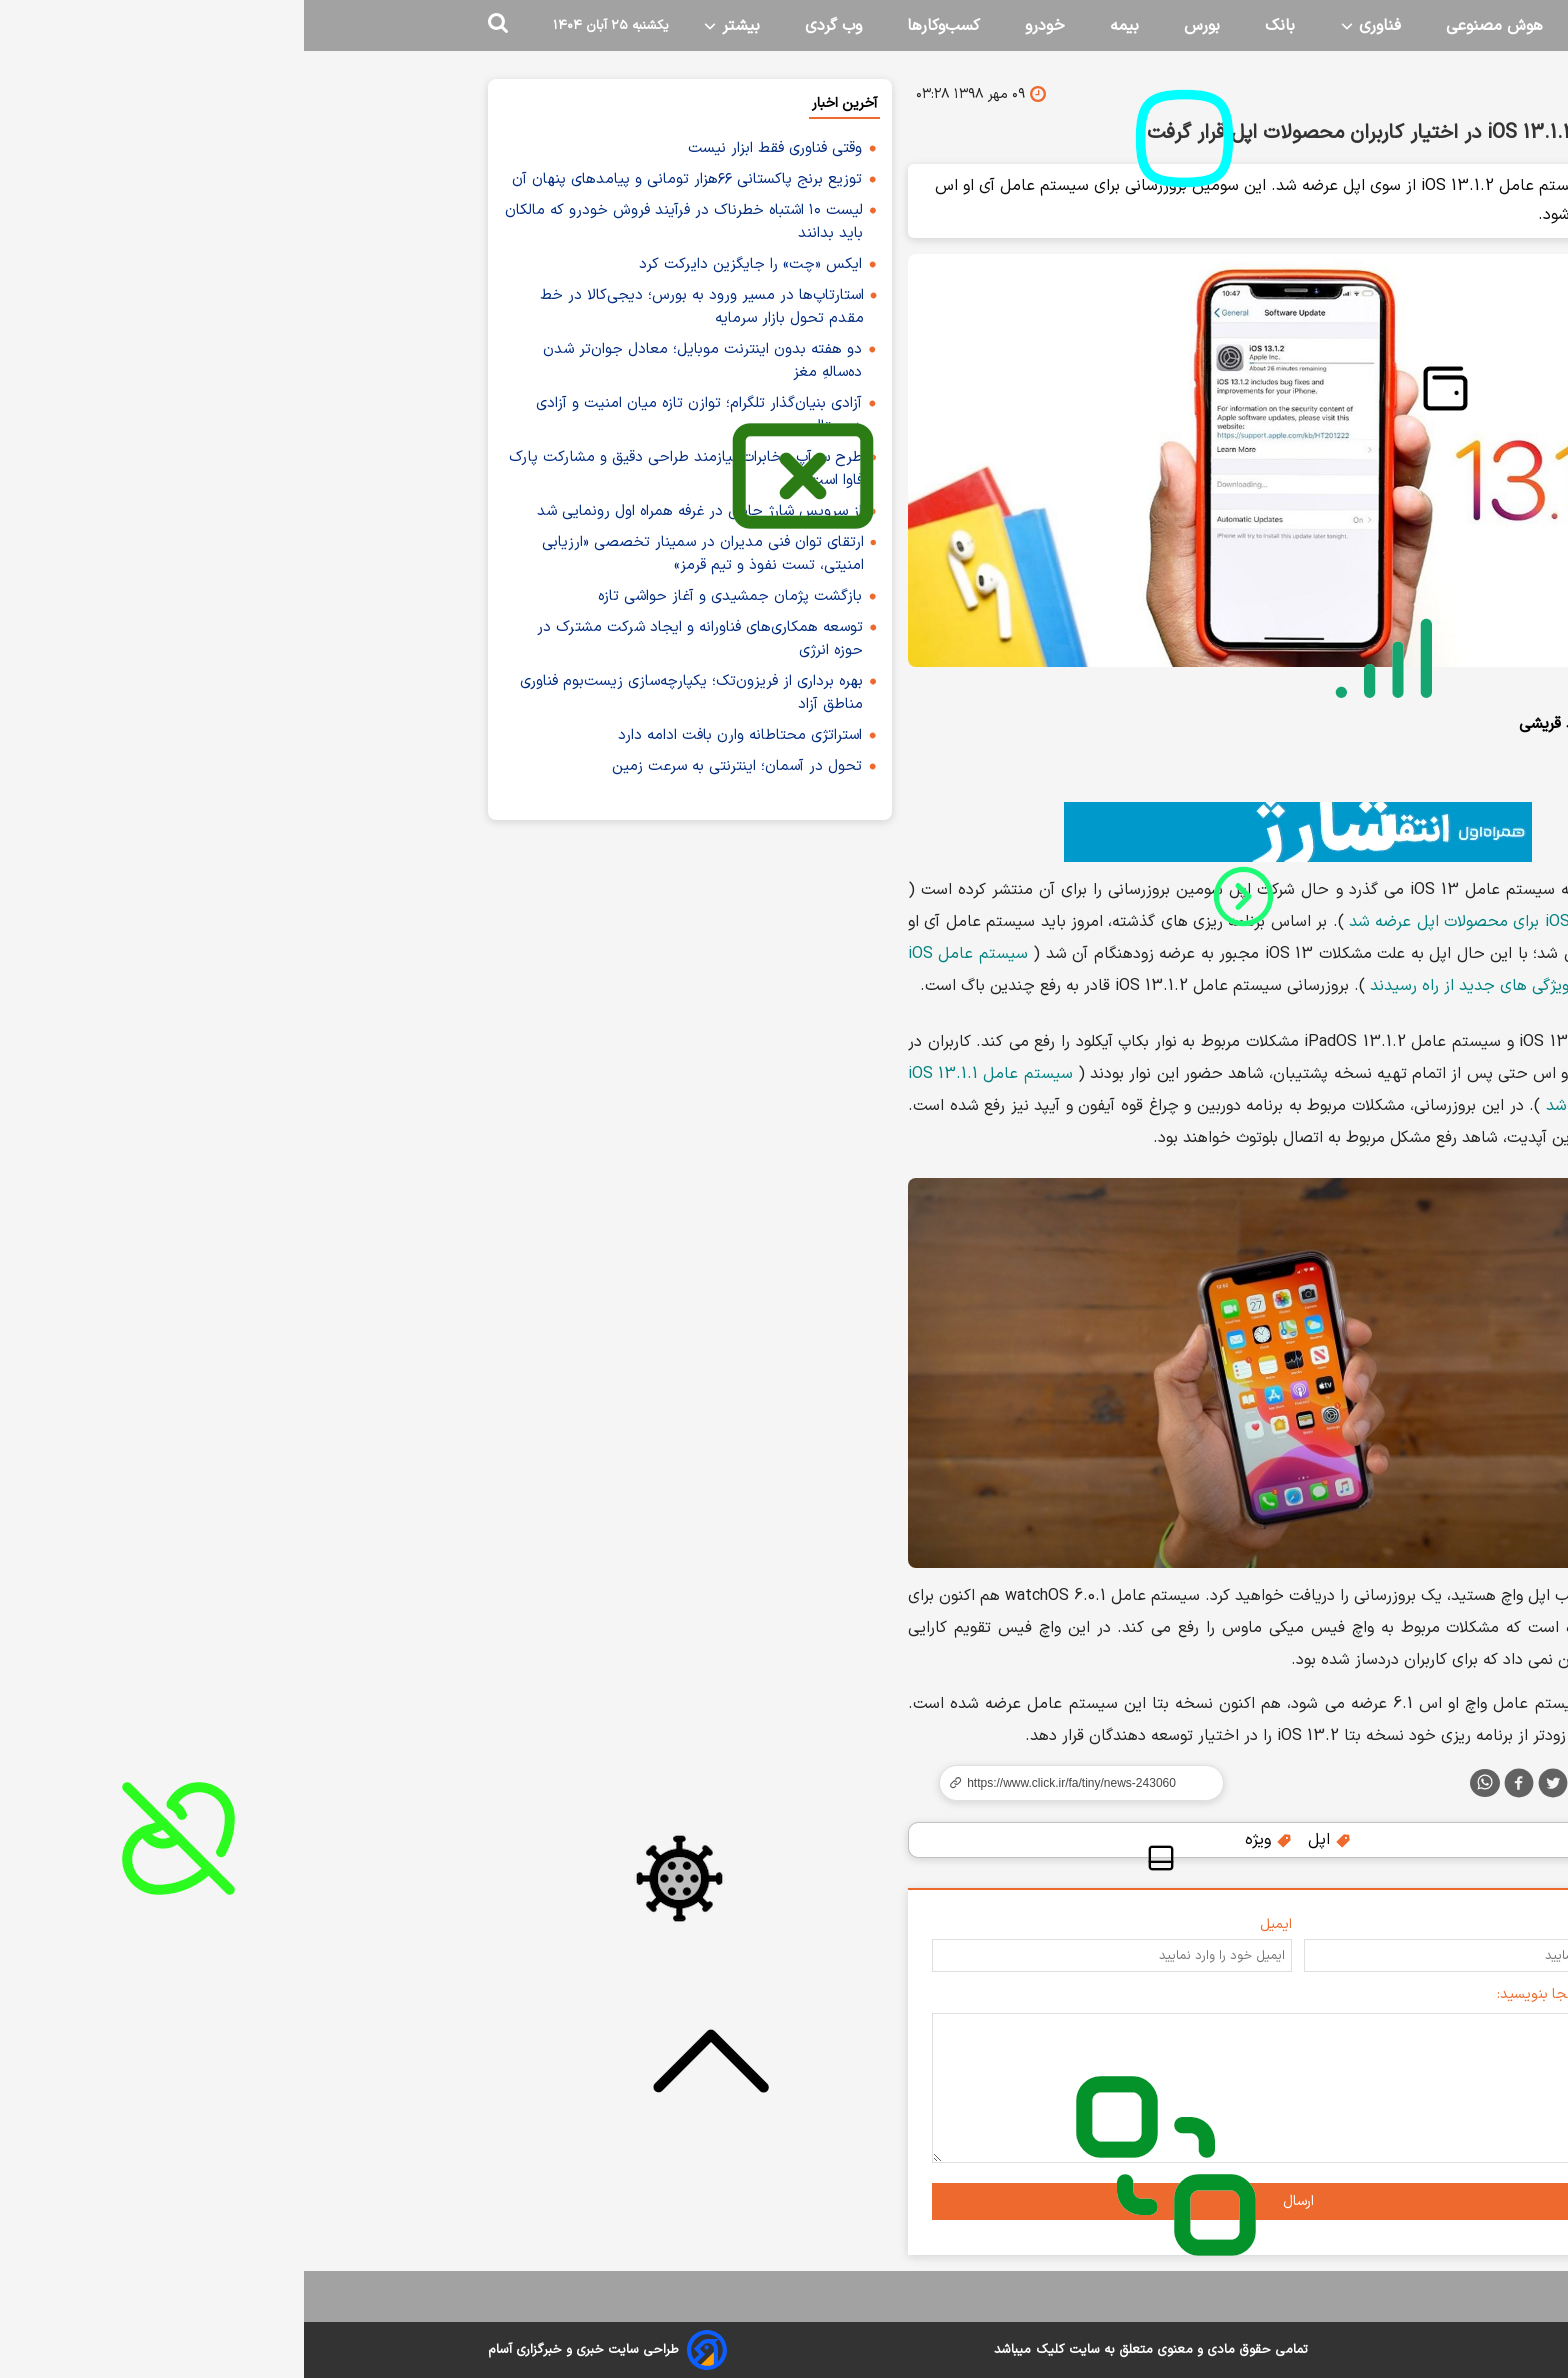 The image size is (1568, 2378). Describe the element at coordinates (1166, 2166) in the screenshot. I see `send selected object to back of layer stack` at that location.